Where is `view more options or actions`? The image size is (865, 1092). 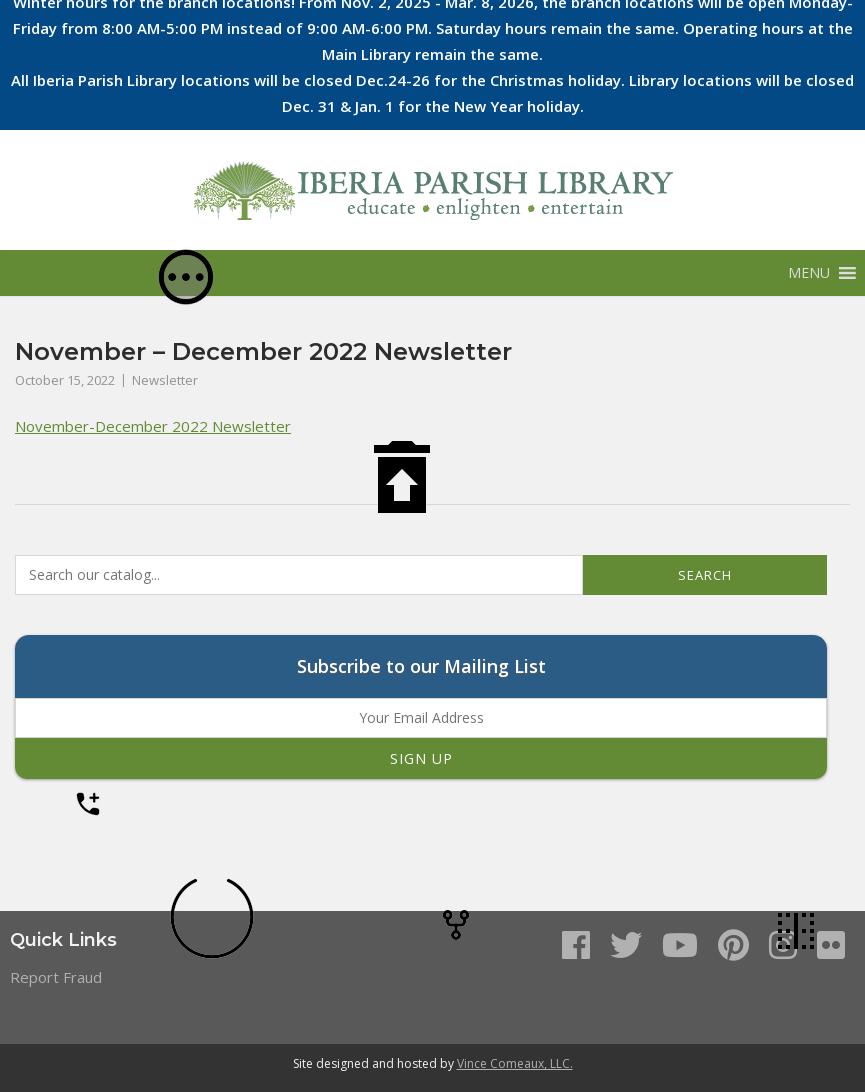
view more options or actions is located at coordinates (186, 277).